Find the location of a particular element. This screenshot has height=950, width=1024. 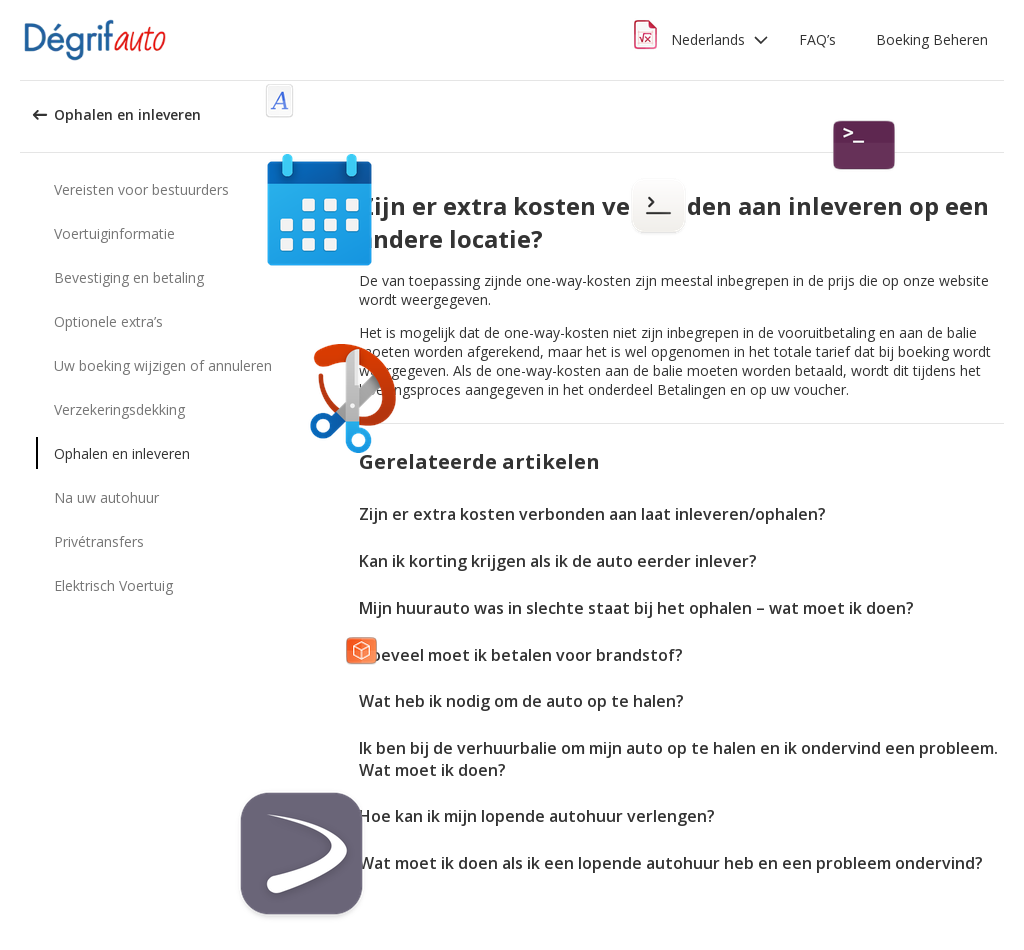

an OpenType font file is located at coordinates (279, 100).